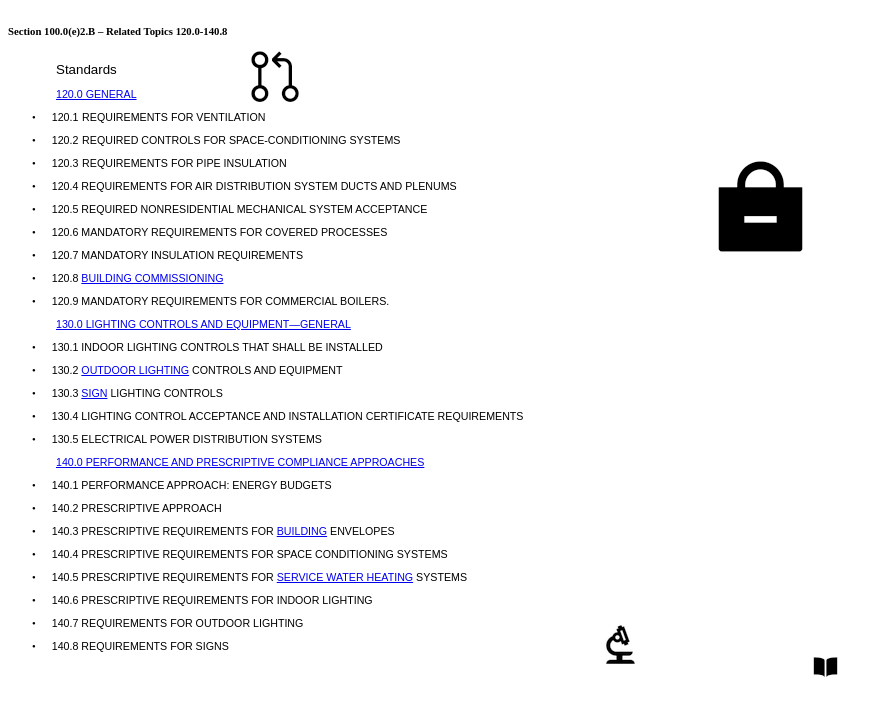  What do you see at coordinates (760, 206) in the screenshot?
I see `remove item from shopping bag` at bounding box center [760, 206].